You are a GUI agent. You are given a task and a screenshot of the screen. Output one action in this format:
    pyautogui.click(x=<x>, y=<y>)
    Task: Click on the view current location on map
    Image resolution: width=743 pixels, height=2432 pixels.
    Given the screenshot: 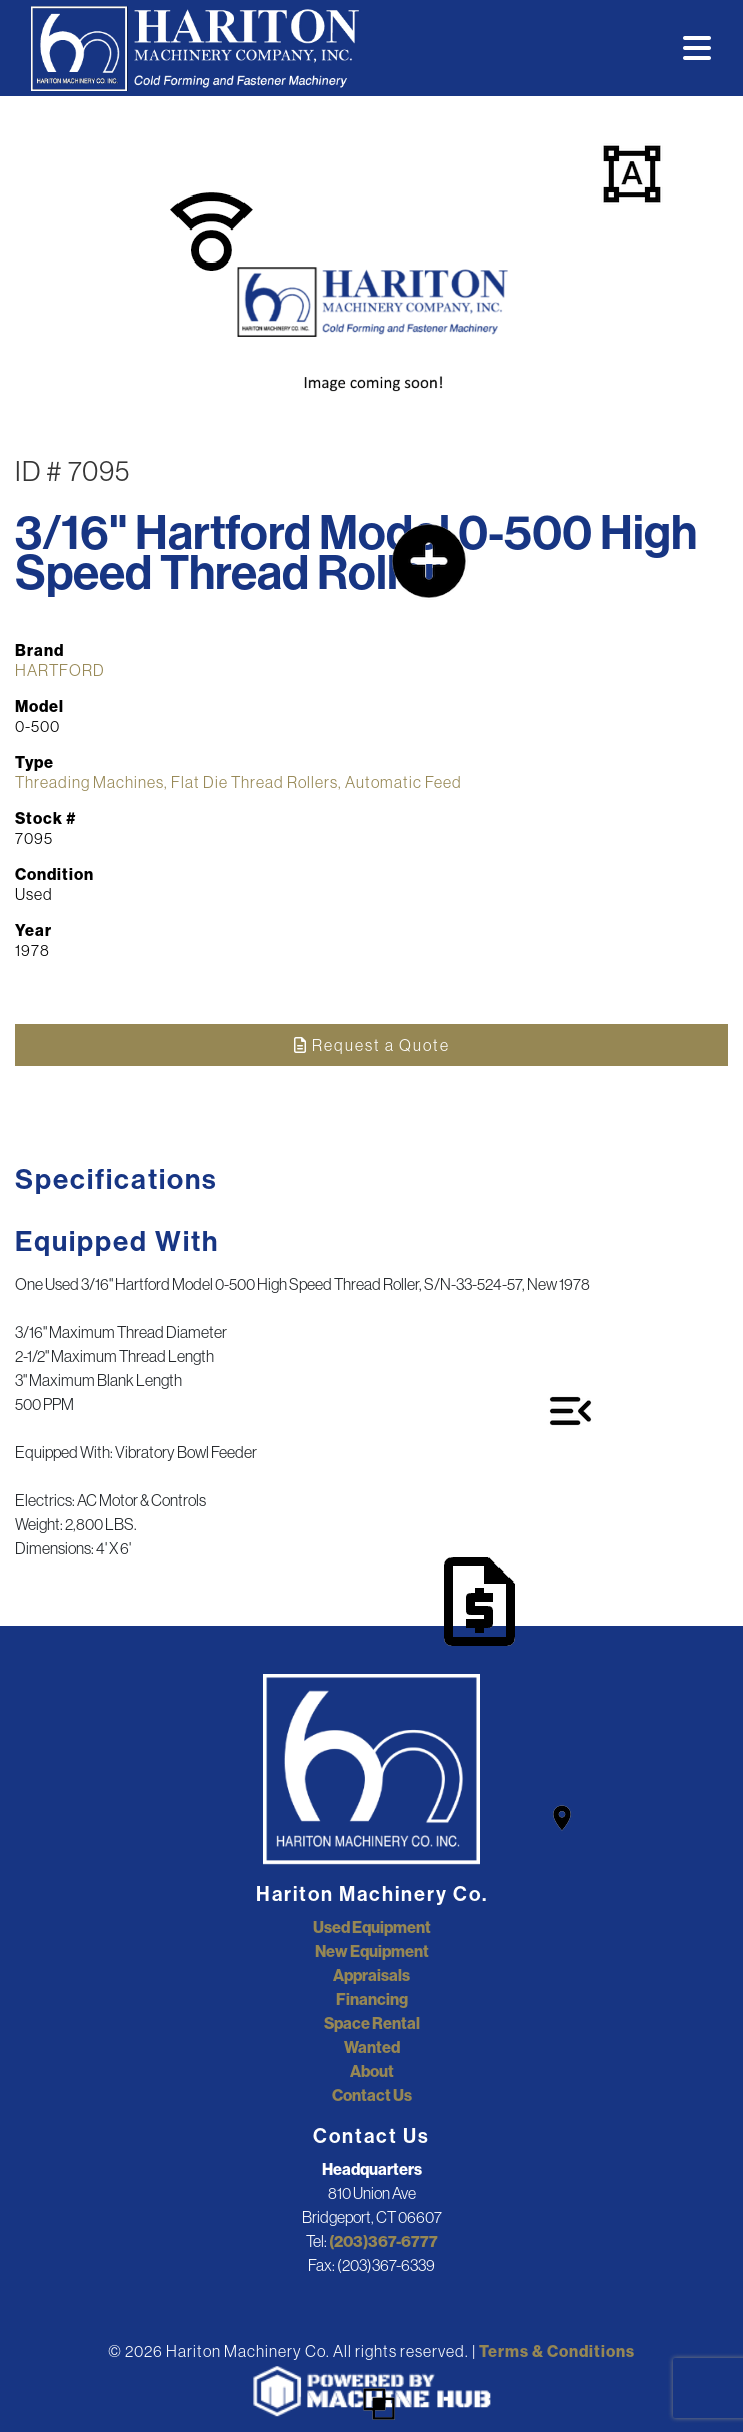 What is the action you would take?
    pyautogui.click(x=562, y=1818)
    